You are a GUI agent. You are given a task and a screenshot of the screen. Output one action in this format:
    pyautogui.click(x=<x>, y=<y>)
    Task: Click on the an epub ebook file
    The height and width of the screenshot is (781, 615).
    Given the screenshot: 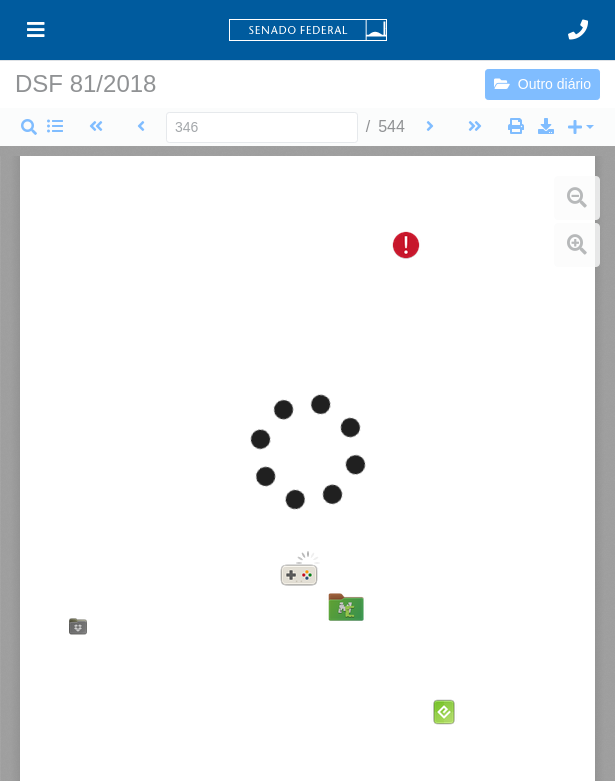 What is the action you would take?
    pyautogui.click(x=444, y=712)
    